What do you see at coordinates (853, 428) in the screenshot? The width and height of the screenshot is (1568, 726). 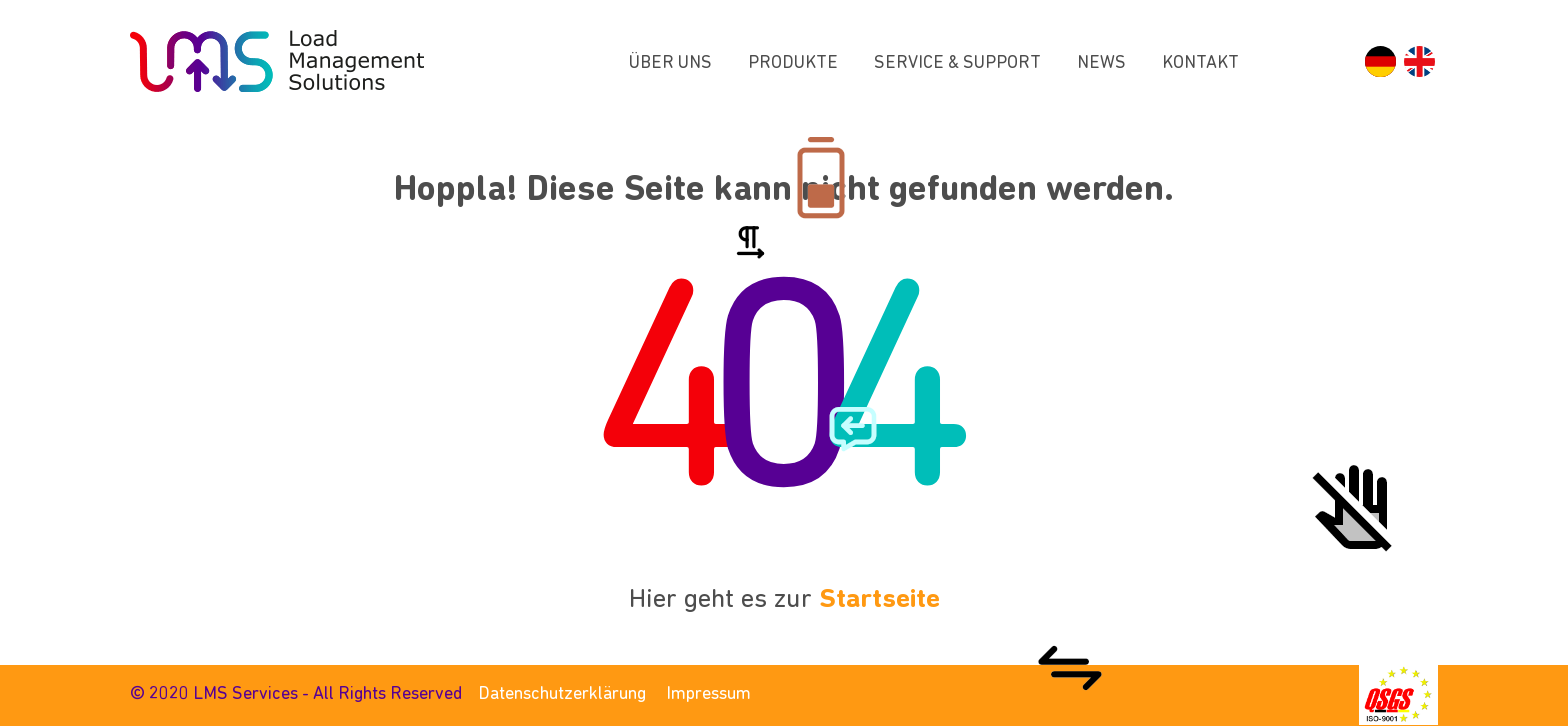 I see `reply to a message` at bounding box center [853, 428].